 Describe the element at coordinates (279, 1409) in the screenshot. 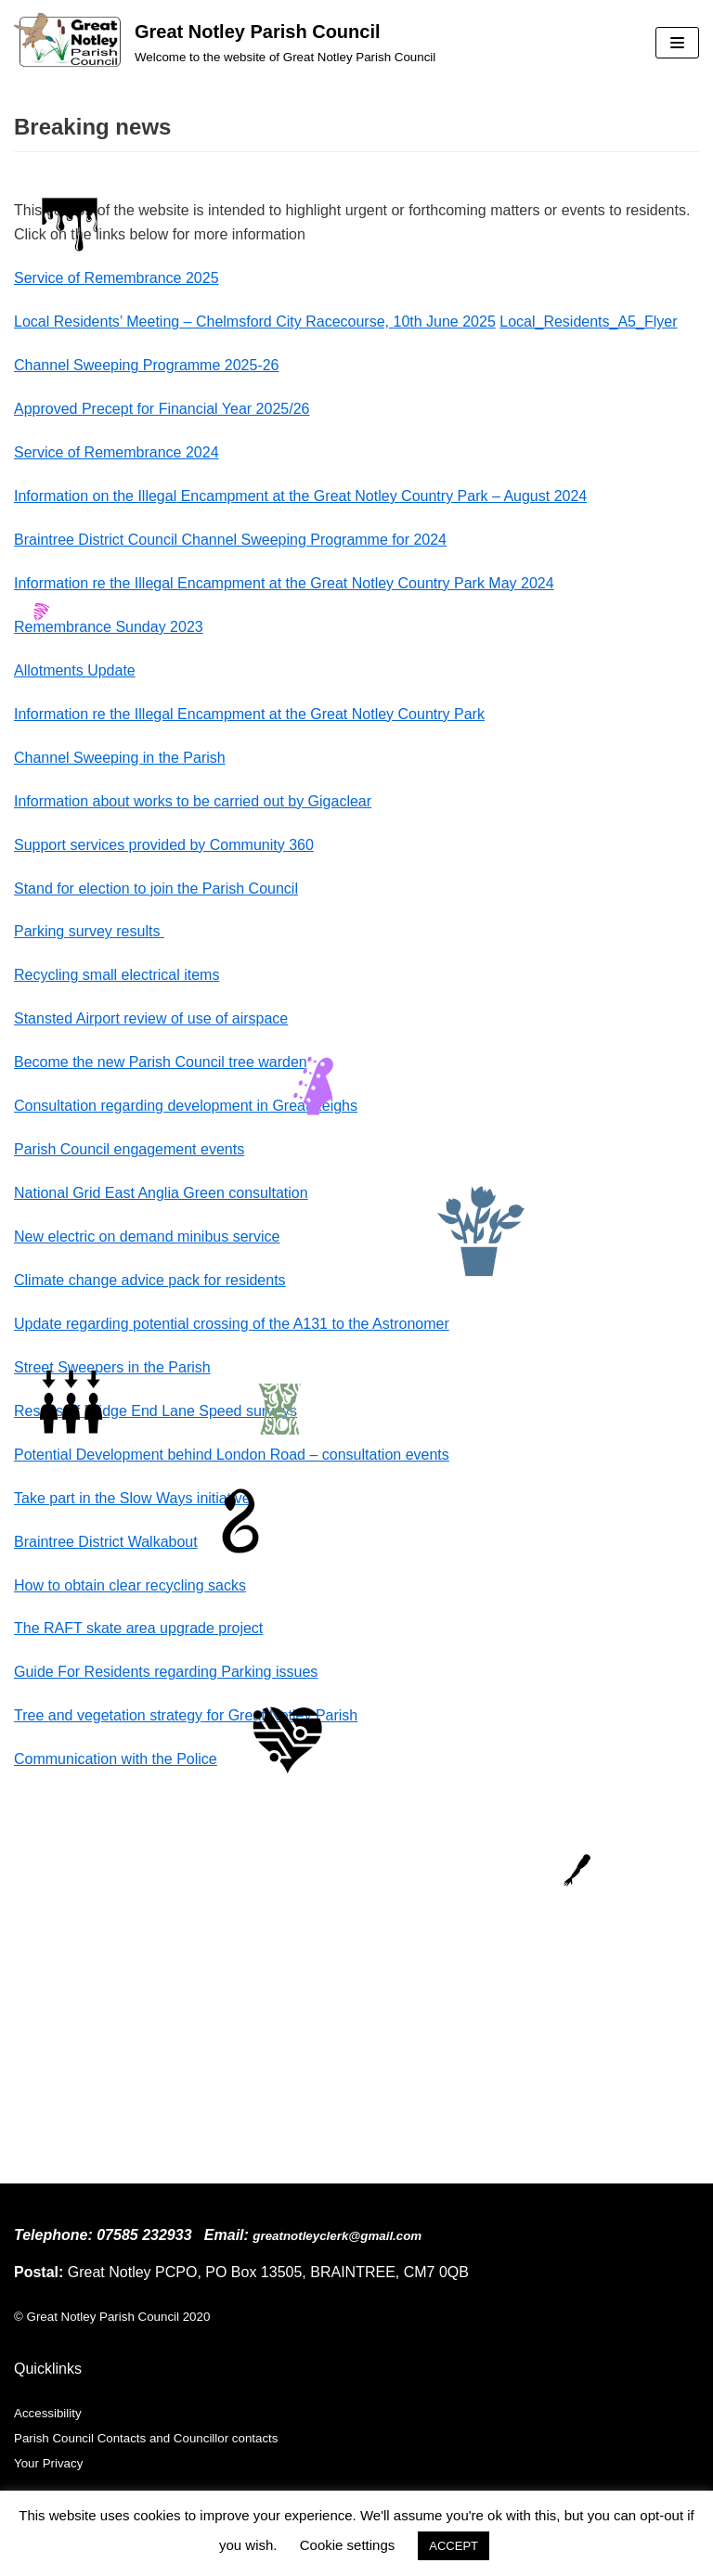

I see `represents a forest spirit or nature character in a game` at that location.